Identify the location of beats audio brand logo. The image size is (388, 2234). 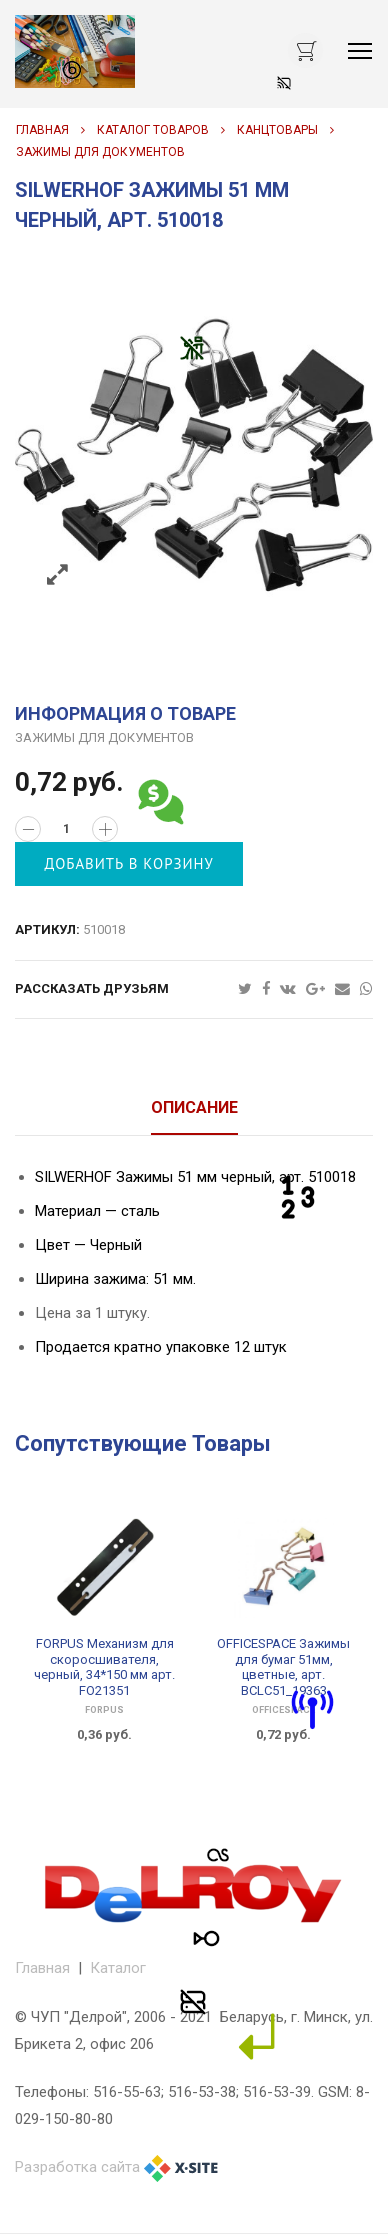
(72, 70).